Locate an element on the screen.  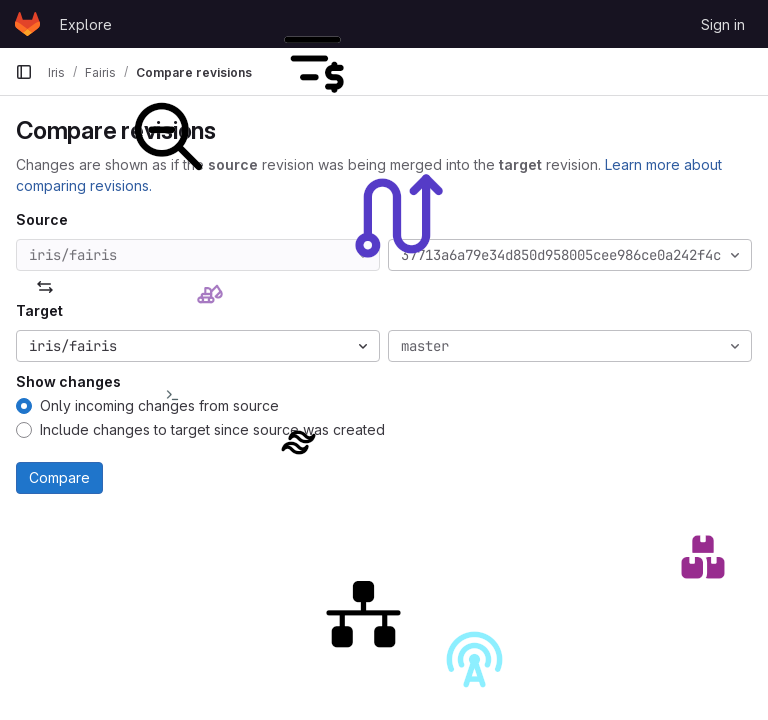
view inventory or stock items is located at coordinates (703, 557).